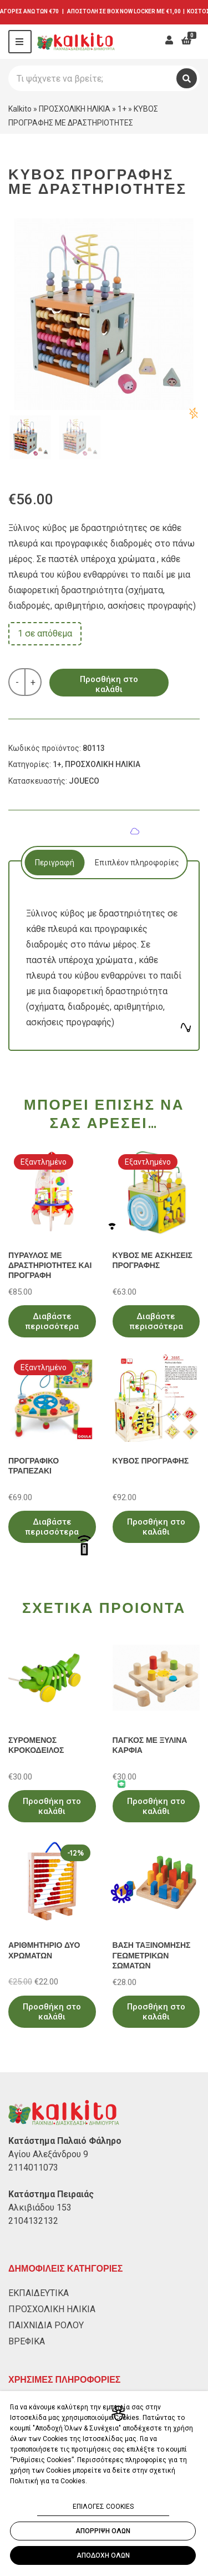 This screenshot has width=208, height=2576. I want to click on open education or learning apps, so click(121, 1784).